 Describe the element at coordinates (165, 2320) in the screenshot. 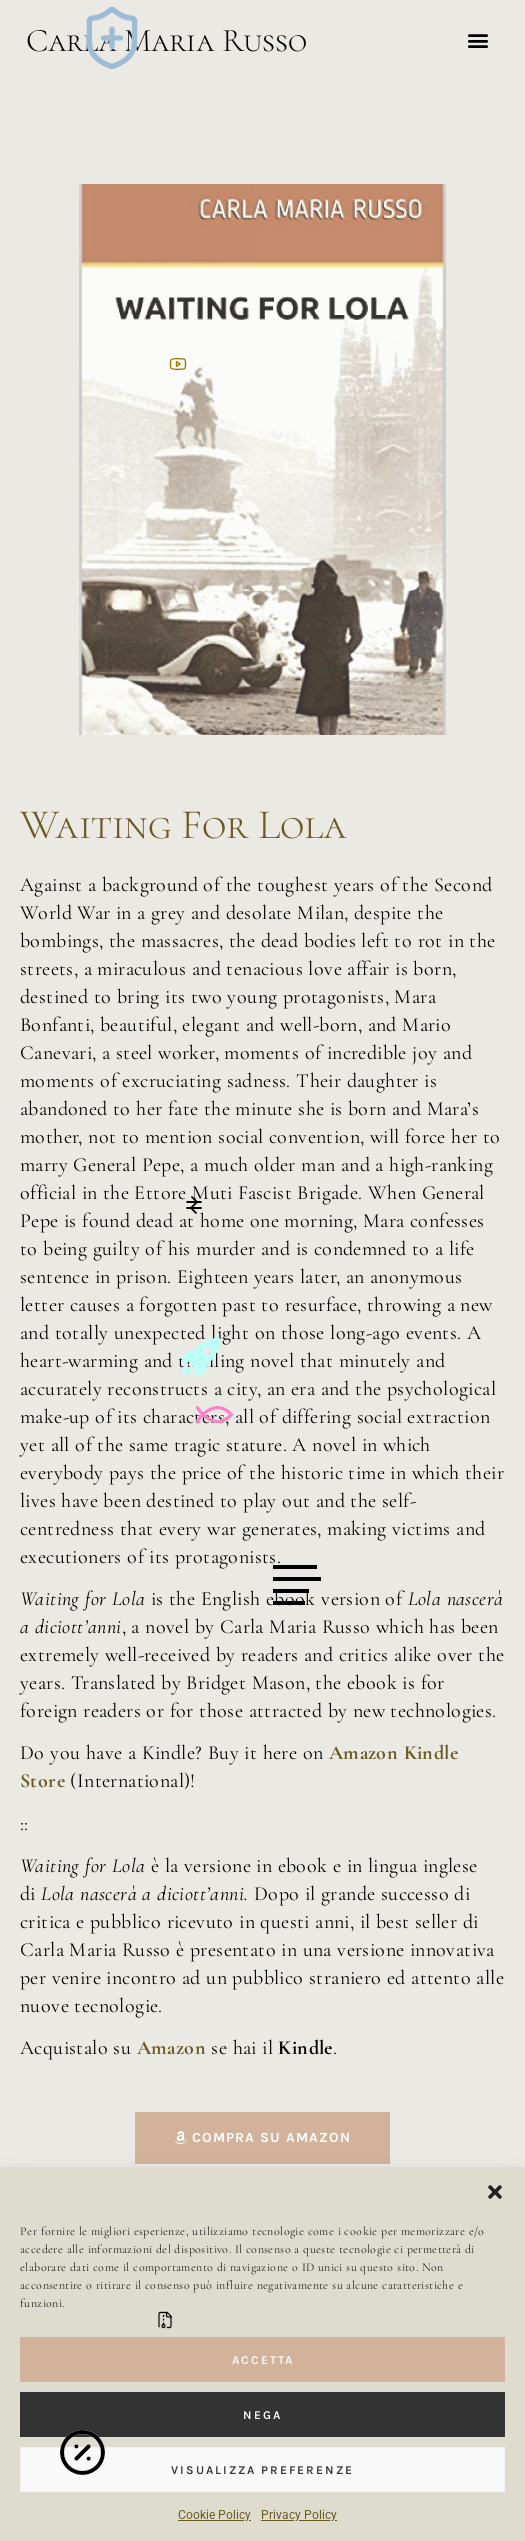

I see `open a compressed or zipped file` at that location.